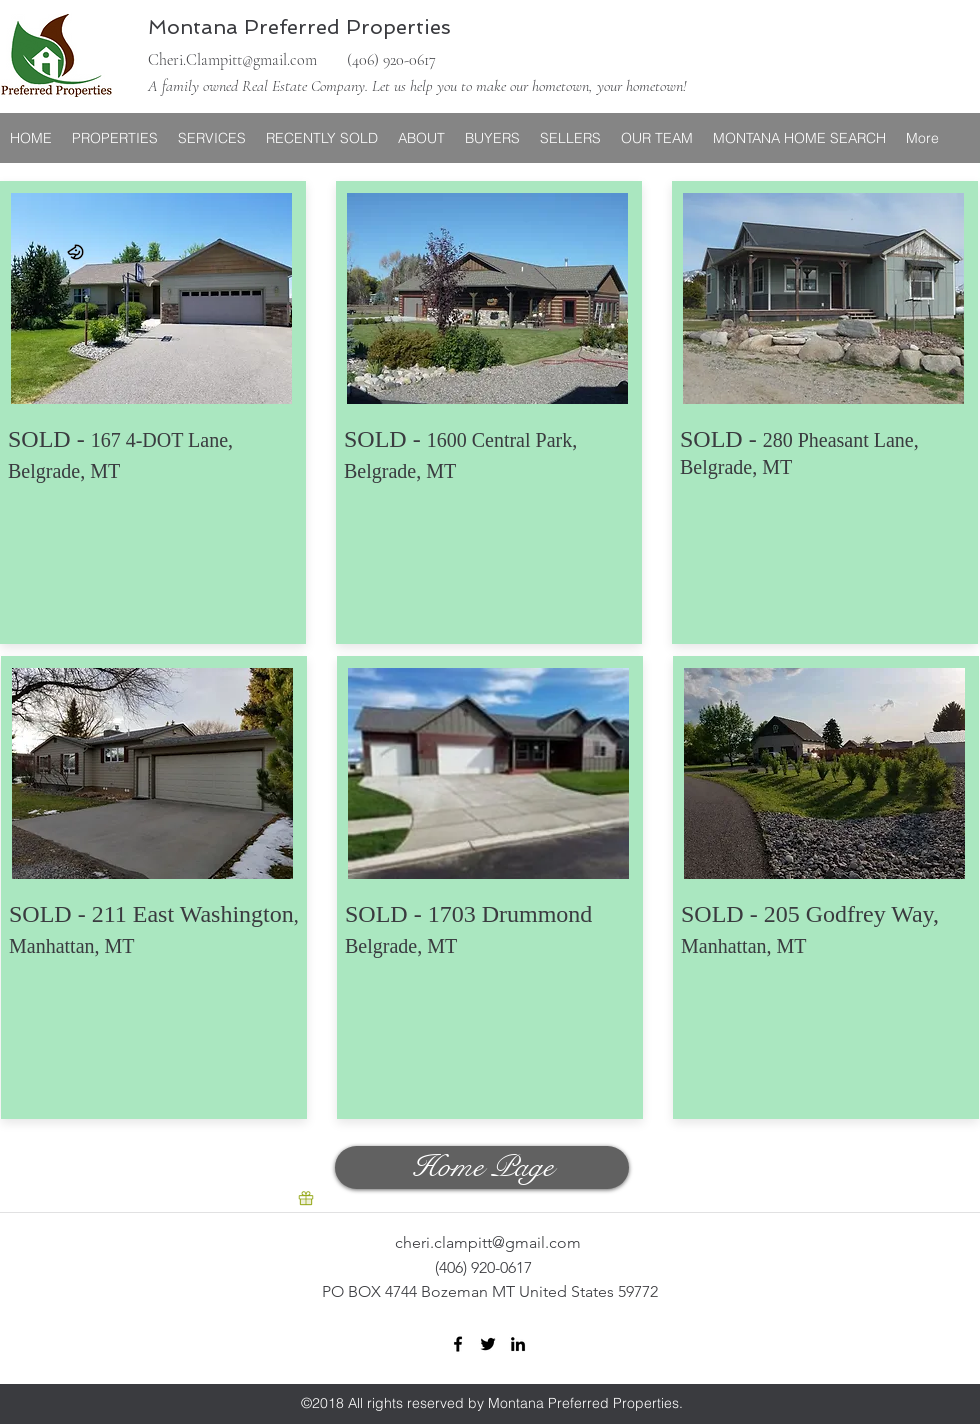 Image resolution: width=980 pixels, height=1425 pixels. Describe the element at coordinates (76, 252) in the screenshot. I see `access equestrian or horse-related features` at that location.